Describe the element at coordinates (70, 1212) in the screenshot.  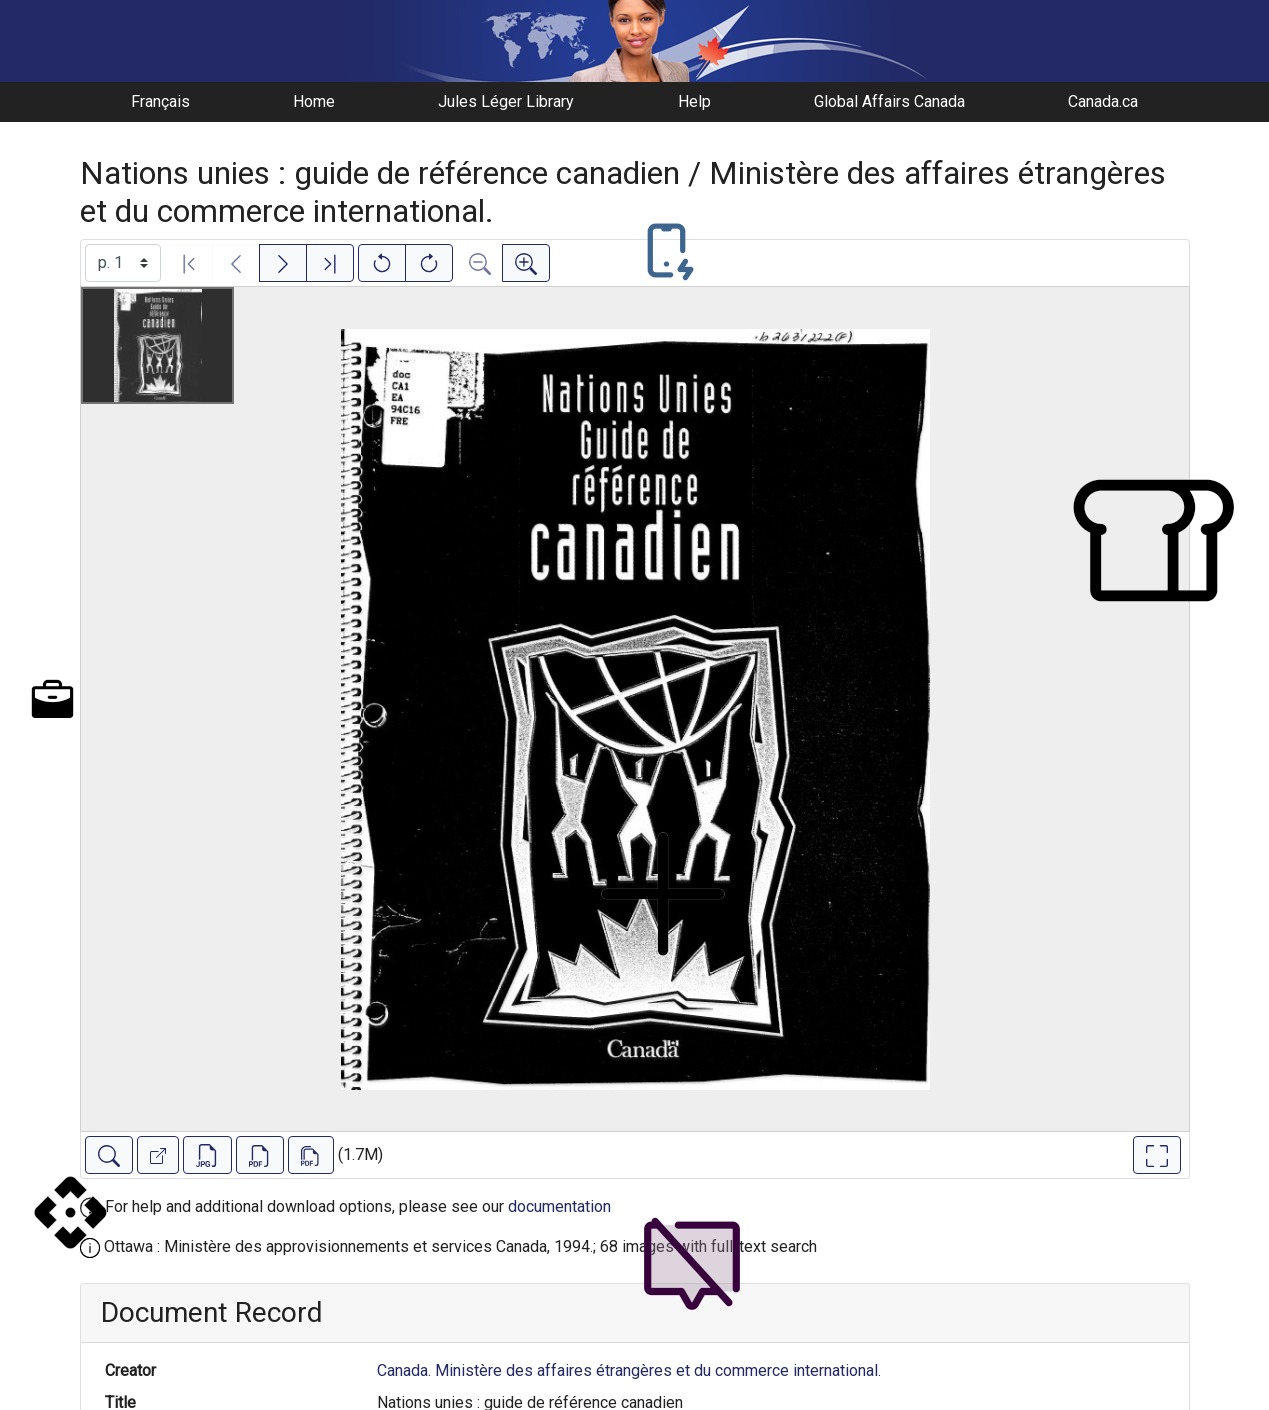
I see `access API settings or integrations` at that location.